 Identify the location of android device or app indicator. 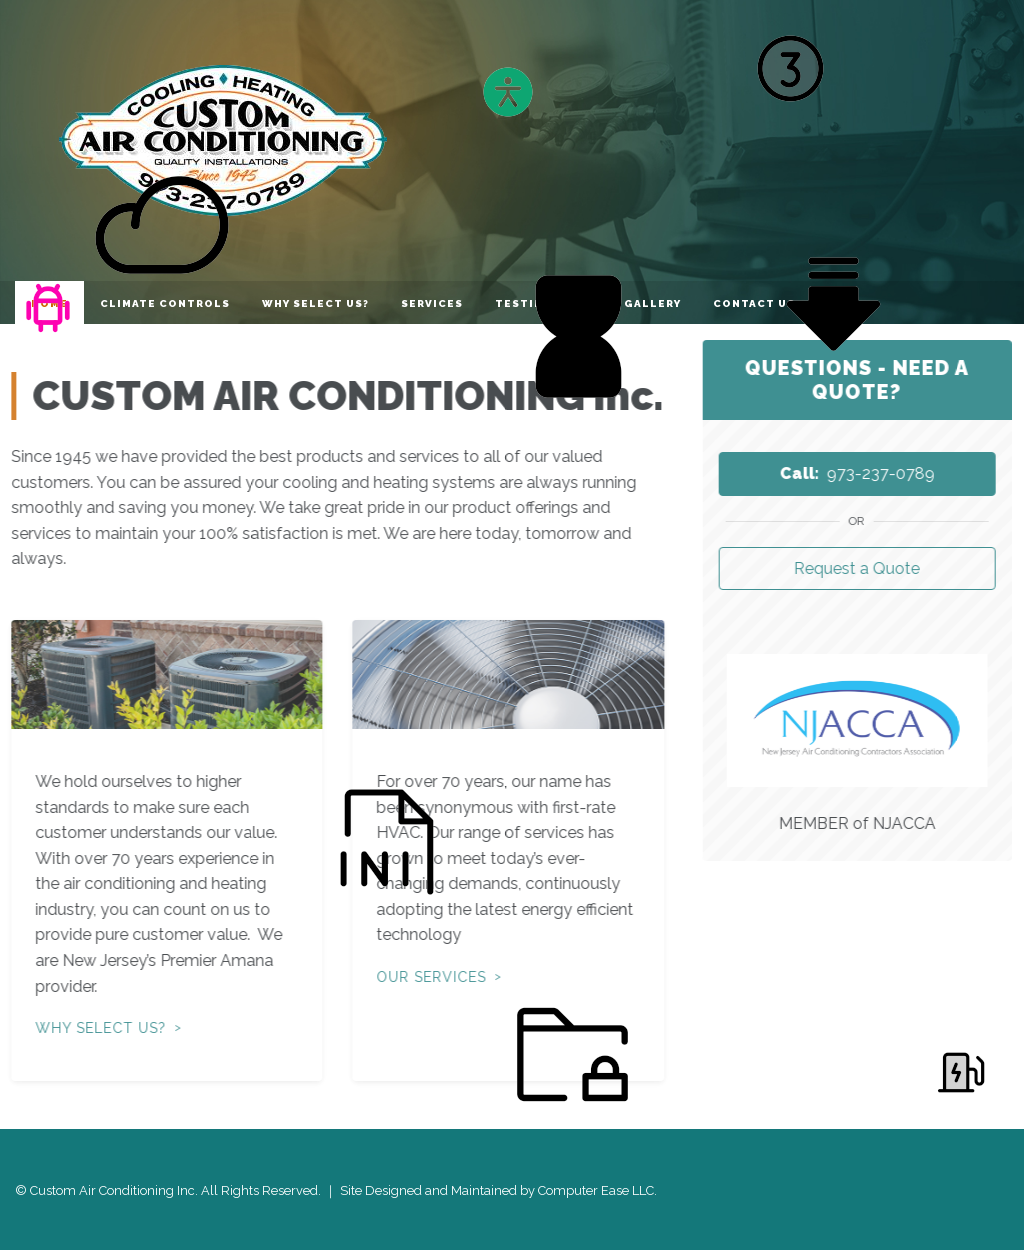
(48, 308).